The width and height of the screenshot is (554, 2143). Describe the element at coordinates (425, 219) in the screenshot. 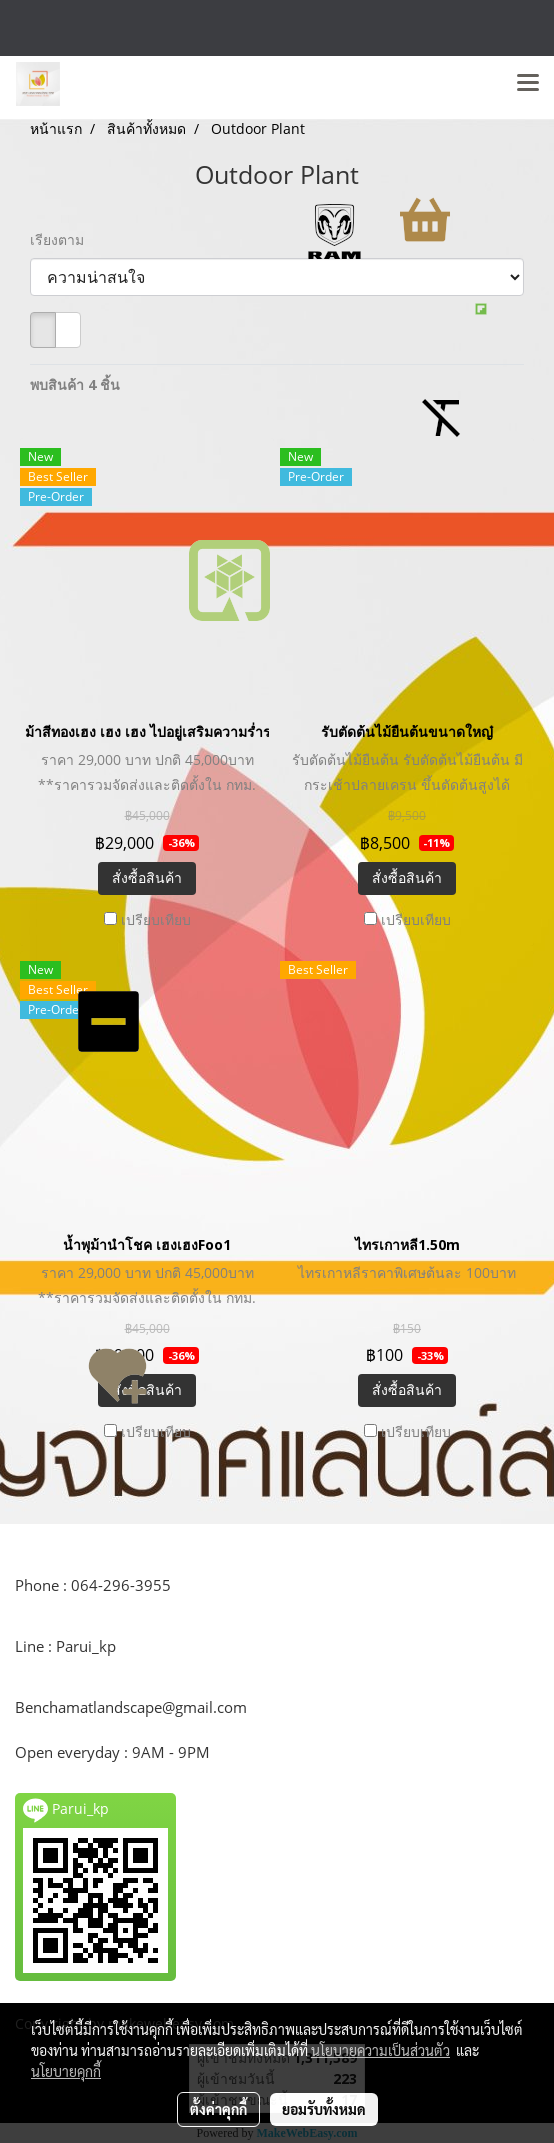

I see `view your shopping basket` at that location.